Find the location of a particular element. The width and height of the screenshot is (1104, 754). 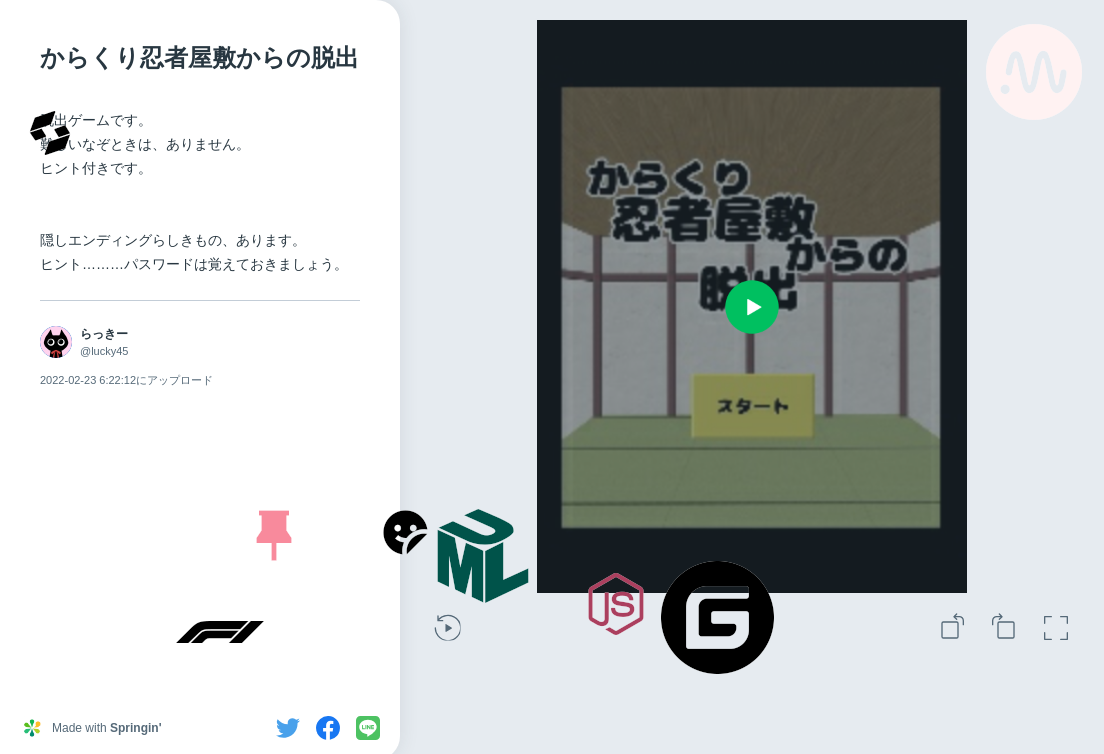

add a sticker to your message is located at coordinates (405, 532).